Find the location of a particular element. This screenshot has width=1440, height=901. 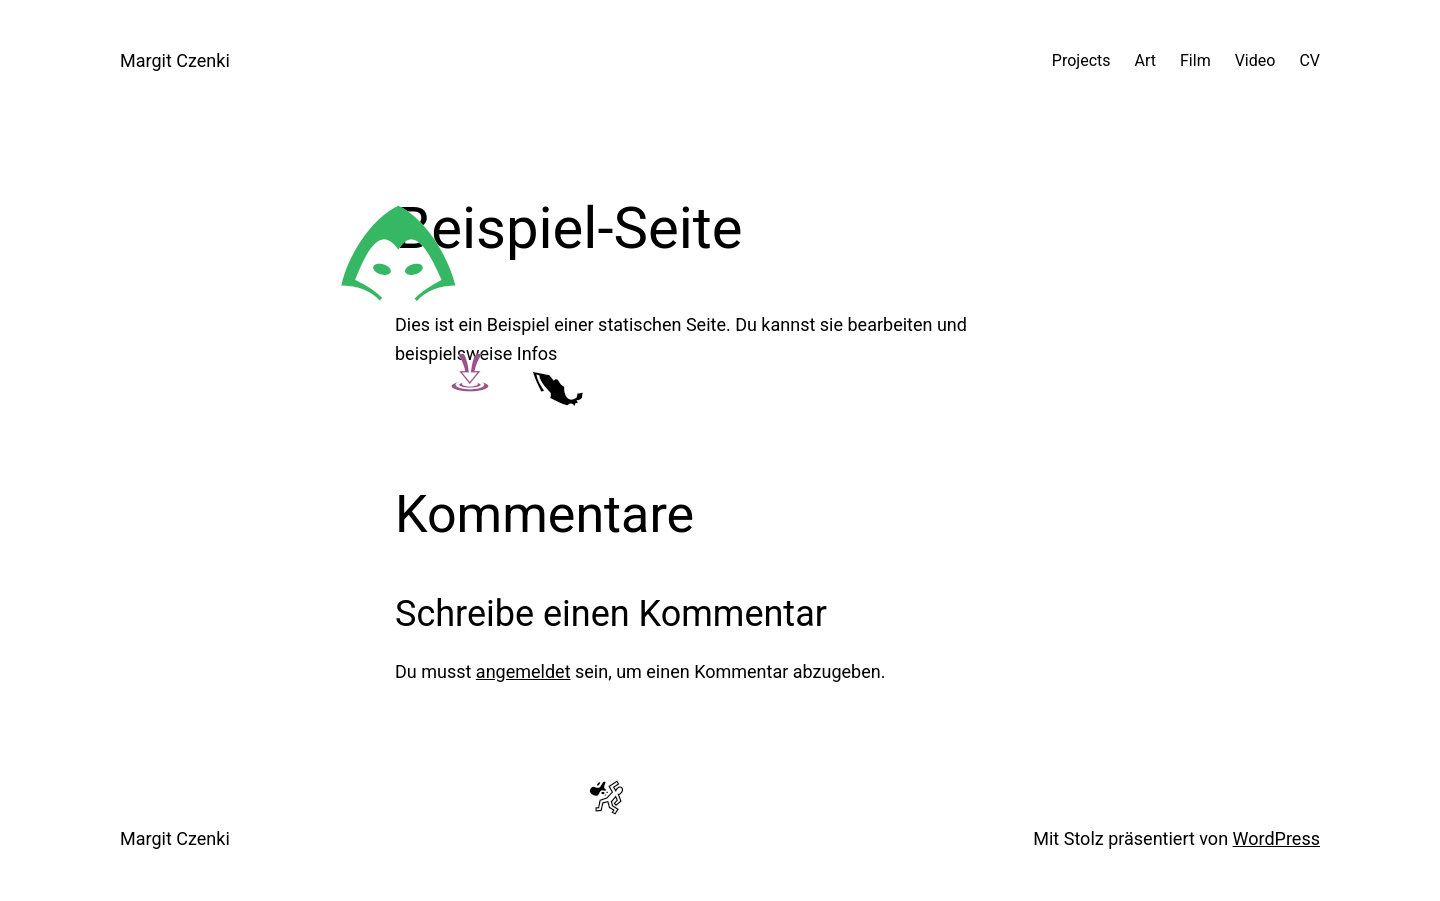

select Mexico as your country or region is located at coordinates (558, 389).